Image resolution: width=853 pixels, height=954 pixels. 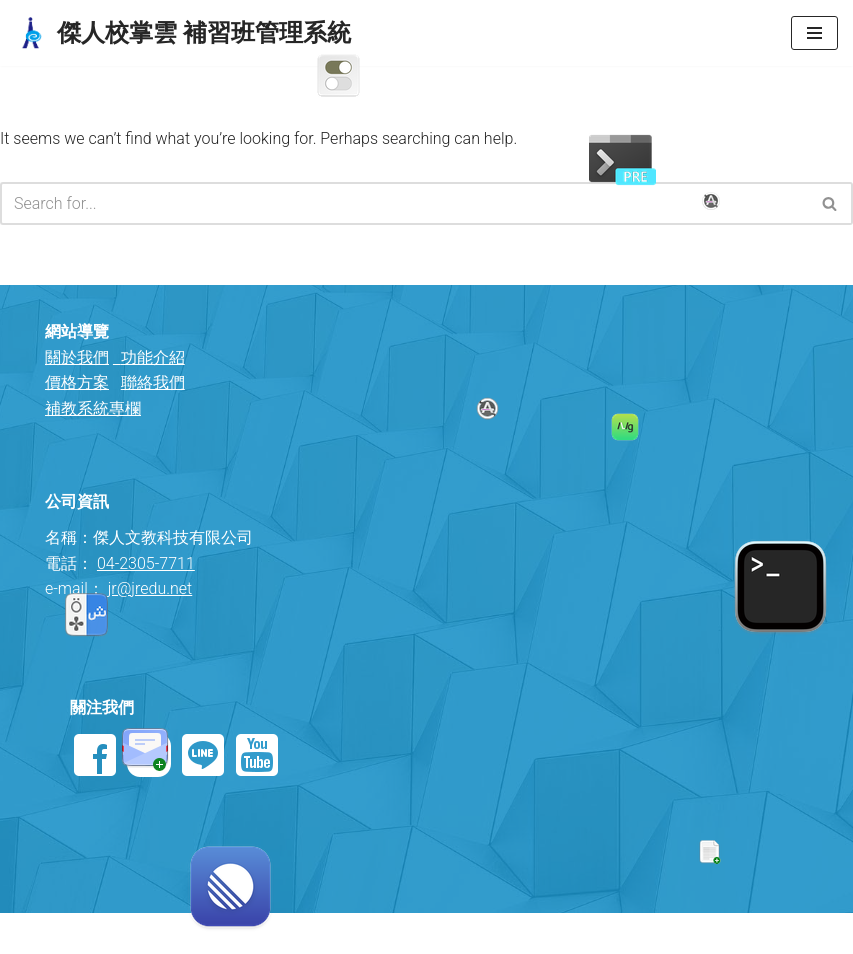 What do you see at coordinates (622, 158) in the screenshot?
I see `open windows terminal preview app` at bounding box center [622, 158].